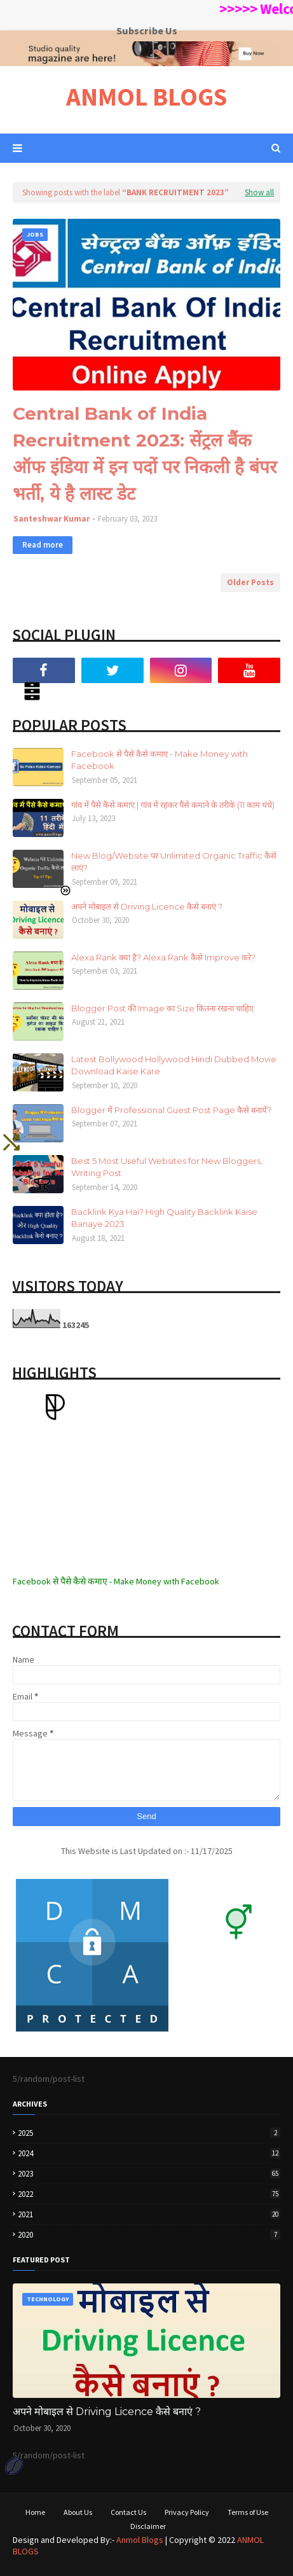 The width and height of the screenshot is (293, 2576). Describe the element at coordinates (42, 1184) in the screenshot. I see `access crafting or forging tools` at that location.